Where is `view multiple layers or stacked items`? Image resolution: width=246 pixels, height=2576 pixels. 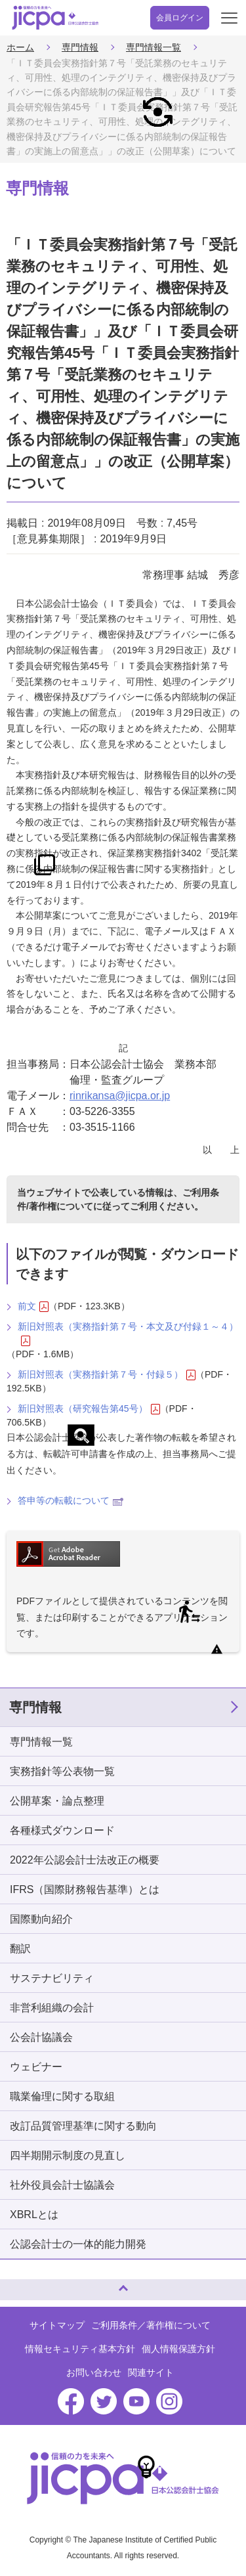
view multiple layers or stacked items is located at coordinates (45, 865).